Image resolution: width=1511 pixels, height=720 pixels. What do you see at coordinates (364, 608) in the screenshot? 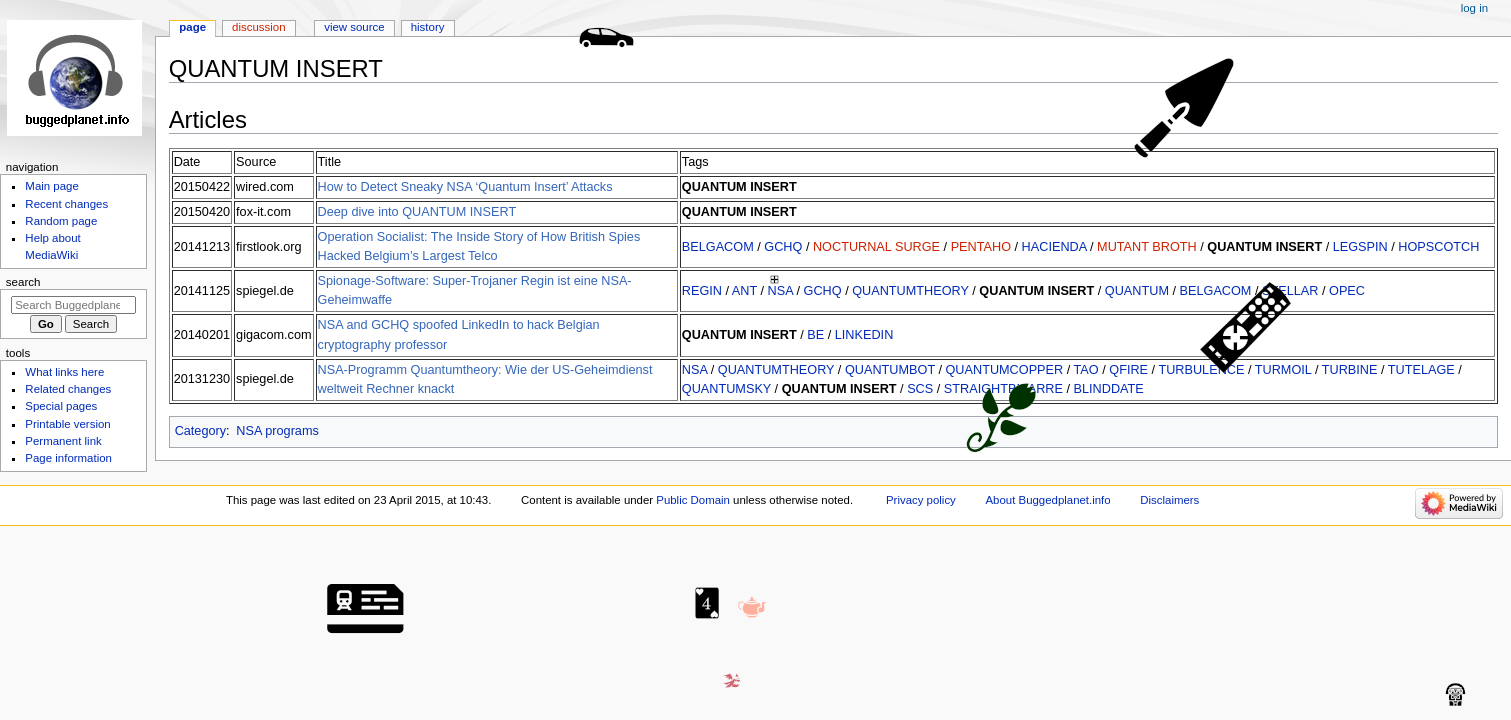
I see `view your subway or transit pass` at bounding box center [364, 608].